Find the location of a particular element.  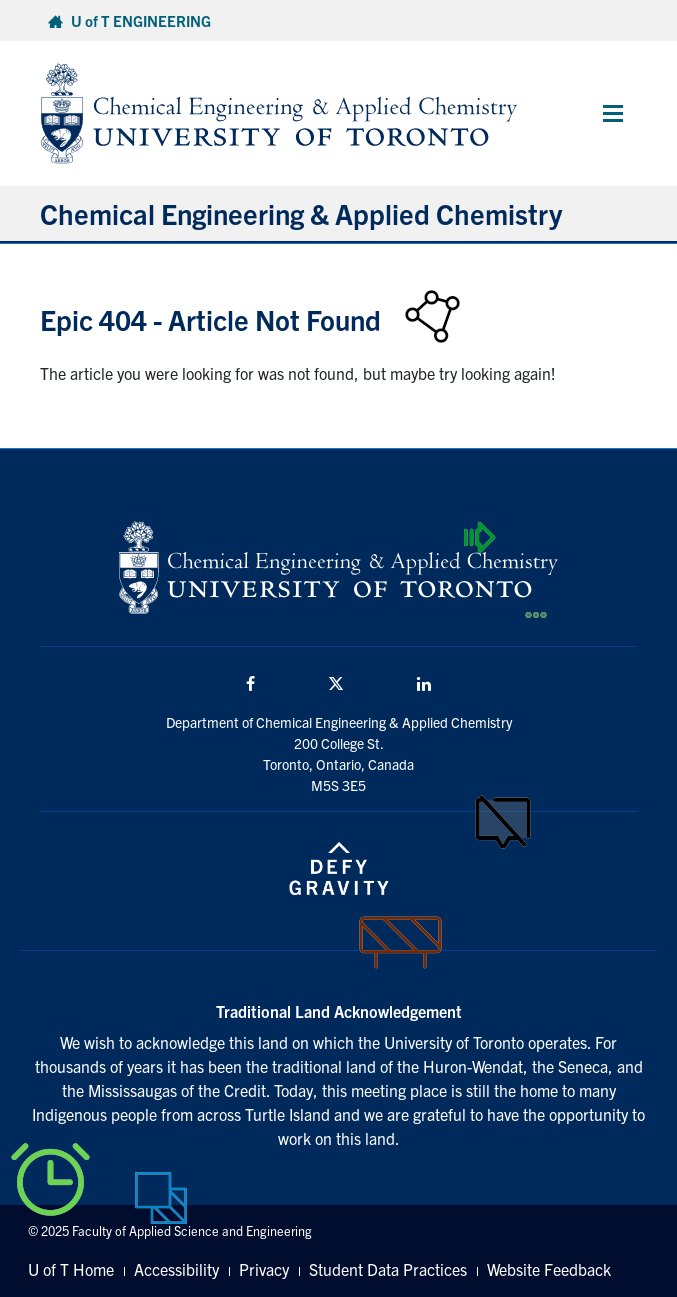

set or manage alarms is located at coordinates (50, 1179).